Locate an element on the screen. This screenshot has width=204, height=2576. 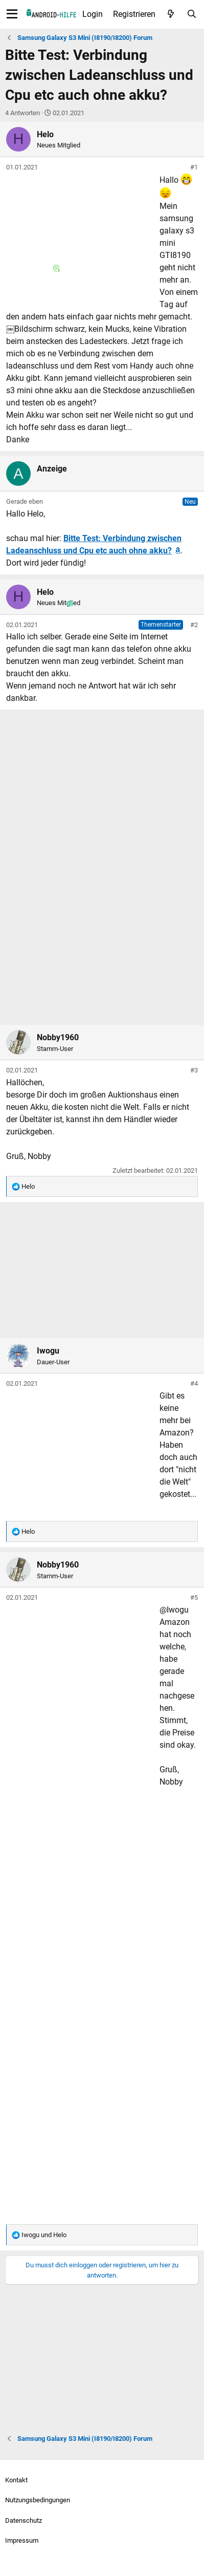
find nearby financial services or ATMs is located at coordinates (56, 268).